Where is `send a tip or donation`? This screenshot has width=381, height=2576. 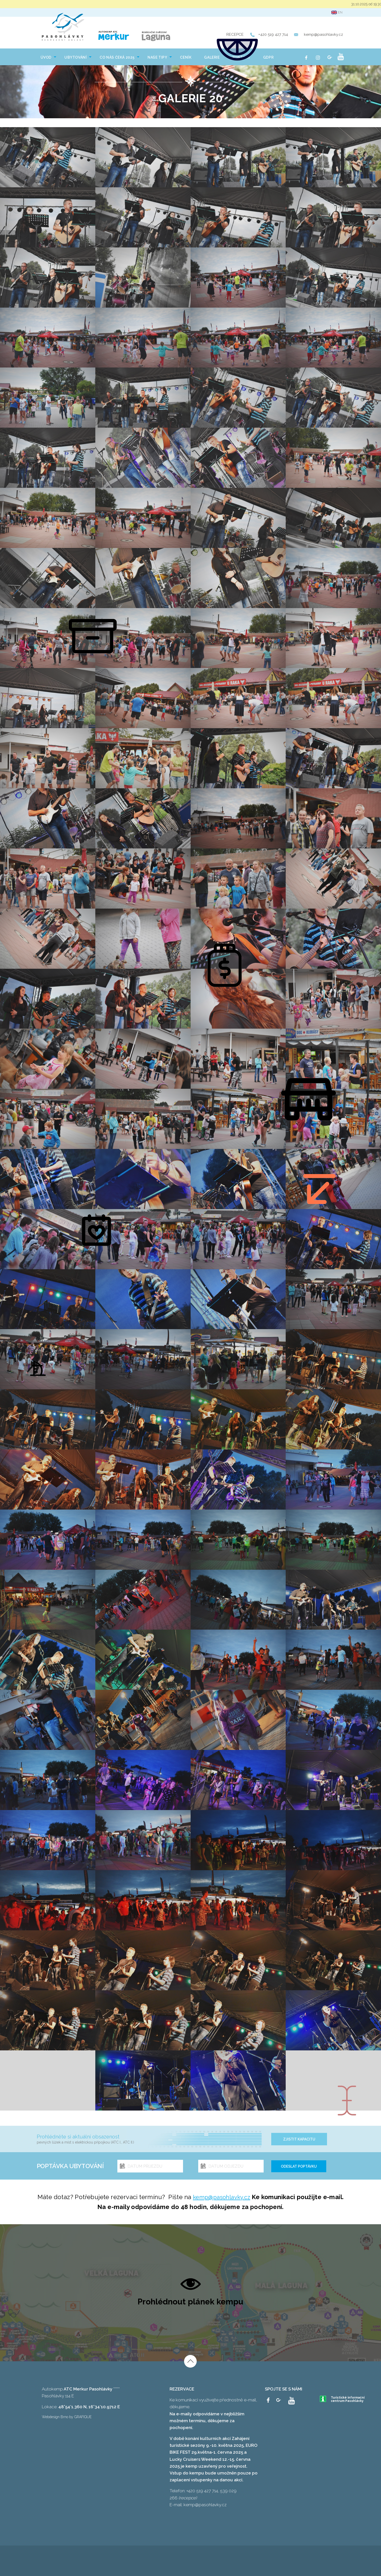
send a tip or donation is located at coordinates (225, 965).